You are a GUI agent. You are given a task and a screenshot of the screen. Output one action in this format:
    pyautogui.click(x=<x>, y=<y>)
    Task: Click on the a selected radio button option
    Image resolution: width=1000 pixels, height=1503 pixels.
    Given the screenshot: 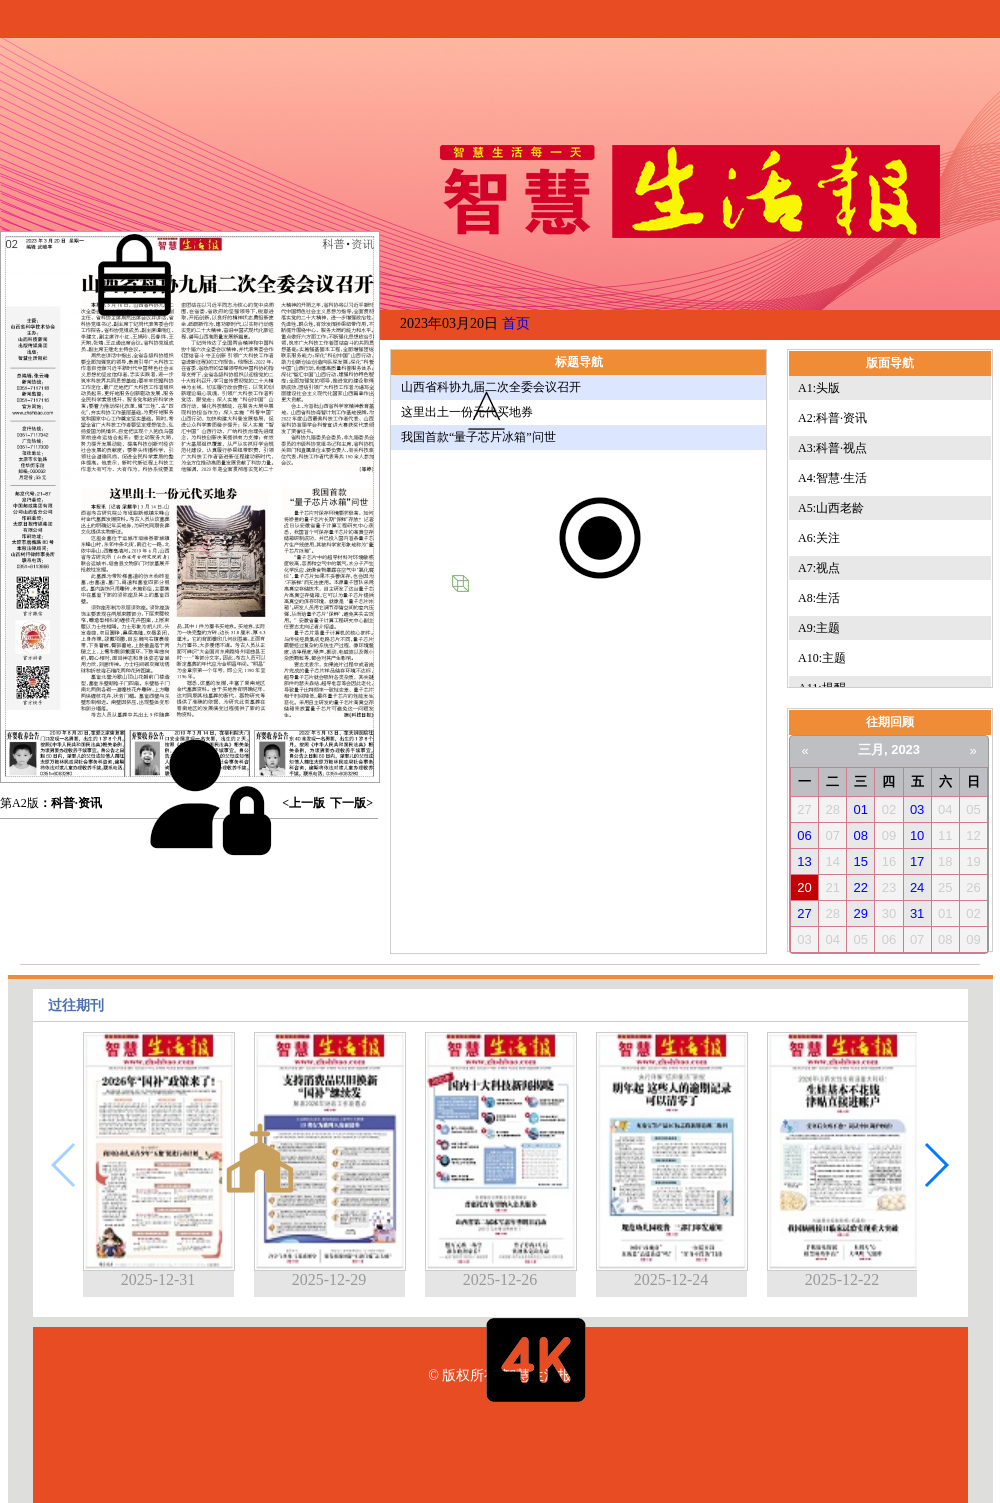 What is the action you would take?
    pyautogui.click(x=600, y=538)
    